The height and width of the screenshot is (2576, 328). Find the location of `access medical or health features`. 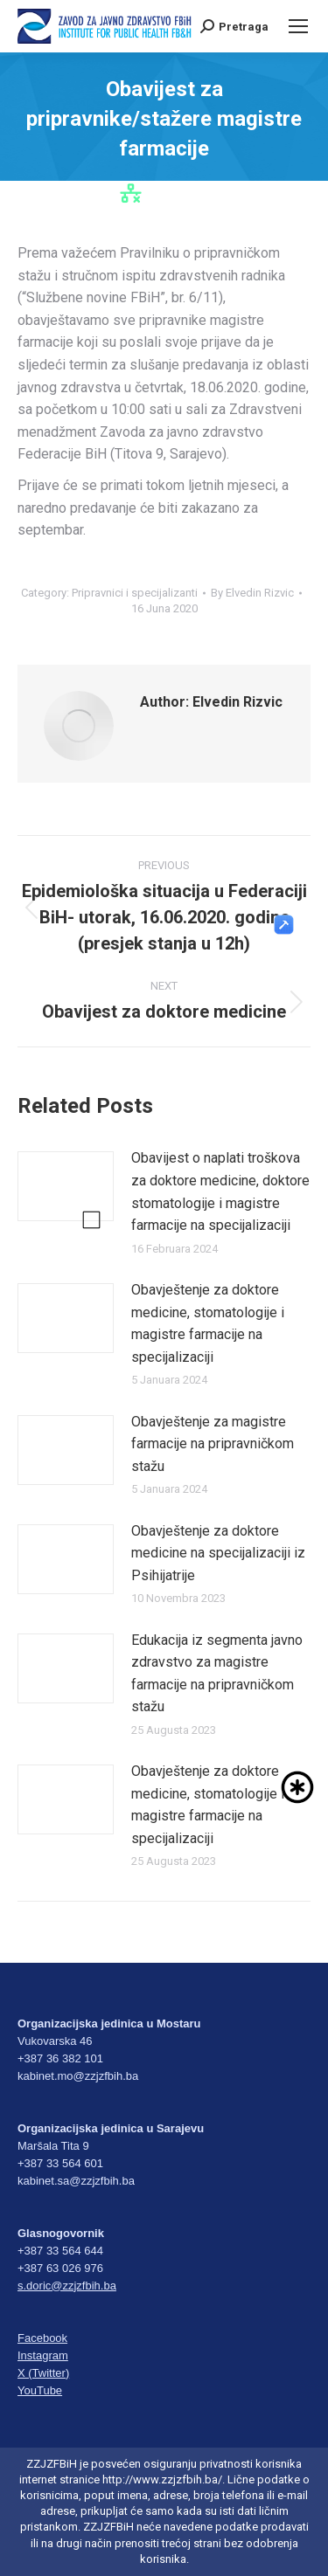

access medical or health features is located at coordinates (297, 1787).